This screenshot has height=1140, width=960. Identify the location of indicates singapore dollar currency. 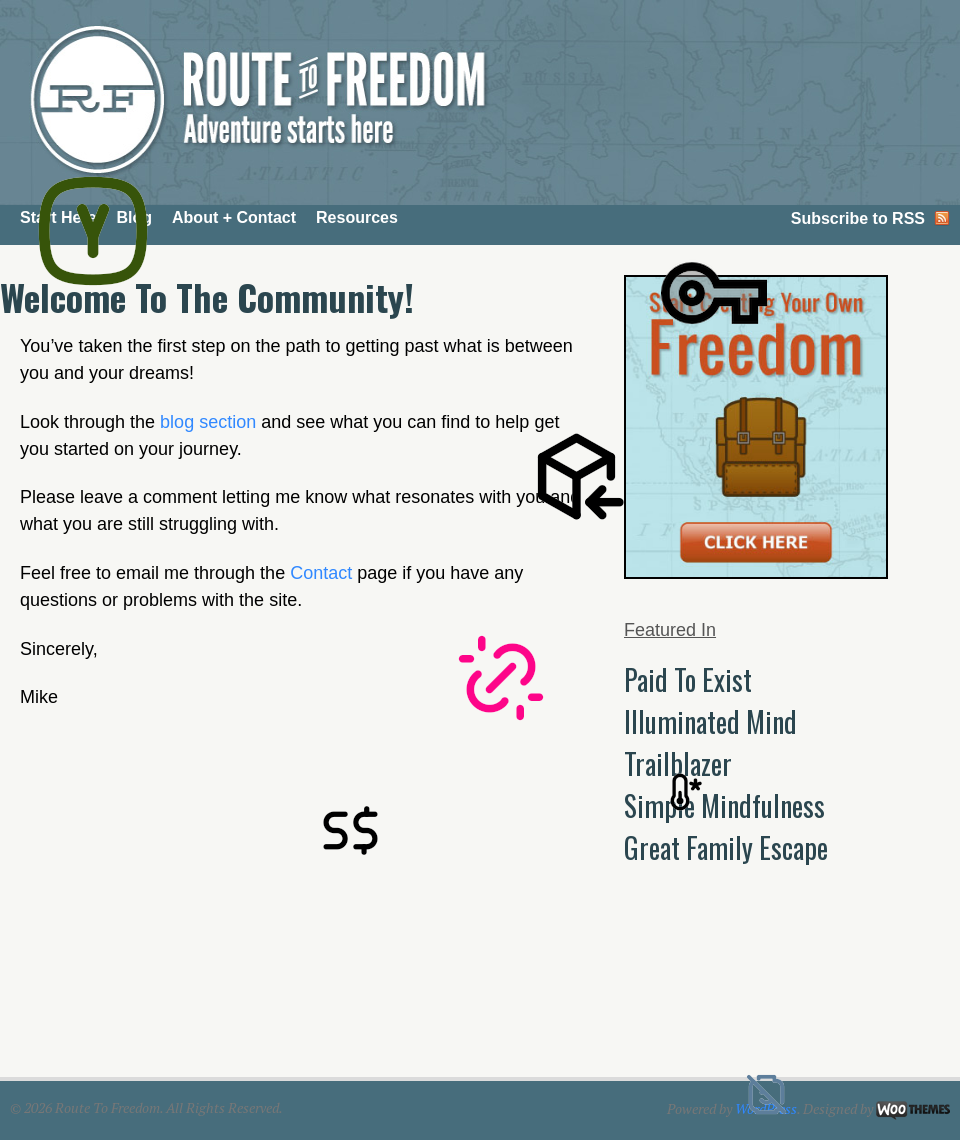
(350, 830).